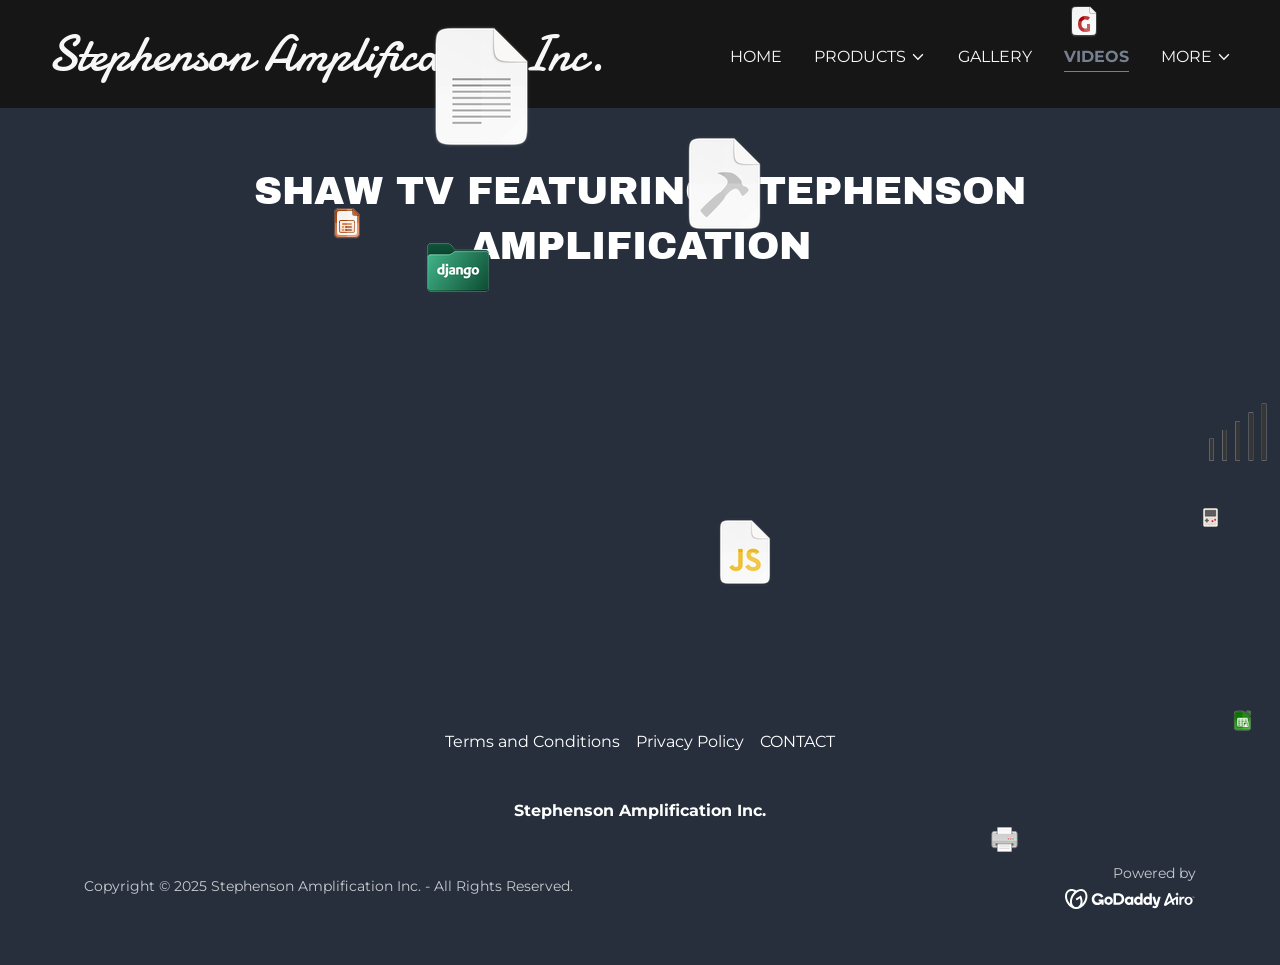 This screenshot has width=1280, height=965. I want to click on open a plain text file, so click(481, 86).